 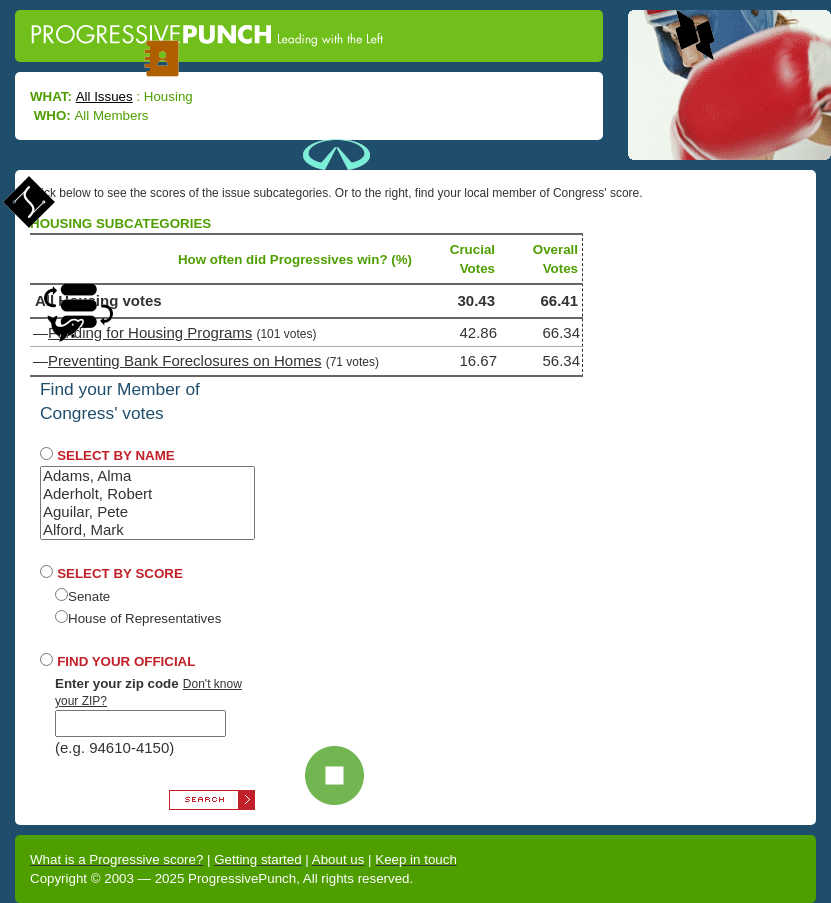 I want to click on svg.js library logo, so click(x=29, y=202).